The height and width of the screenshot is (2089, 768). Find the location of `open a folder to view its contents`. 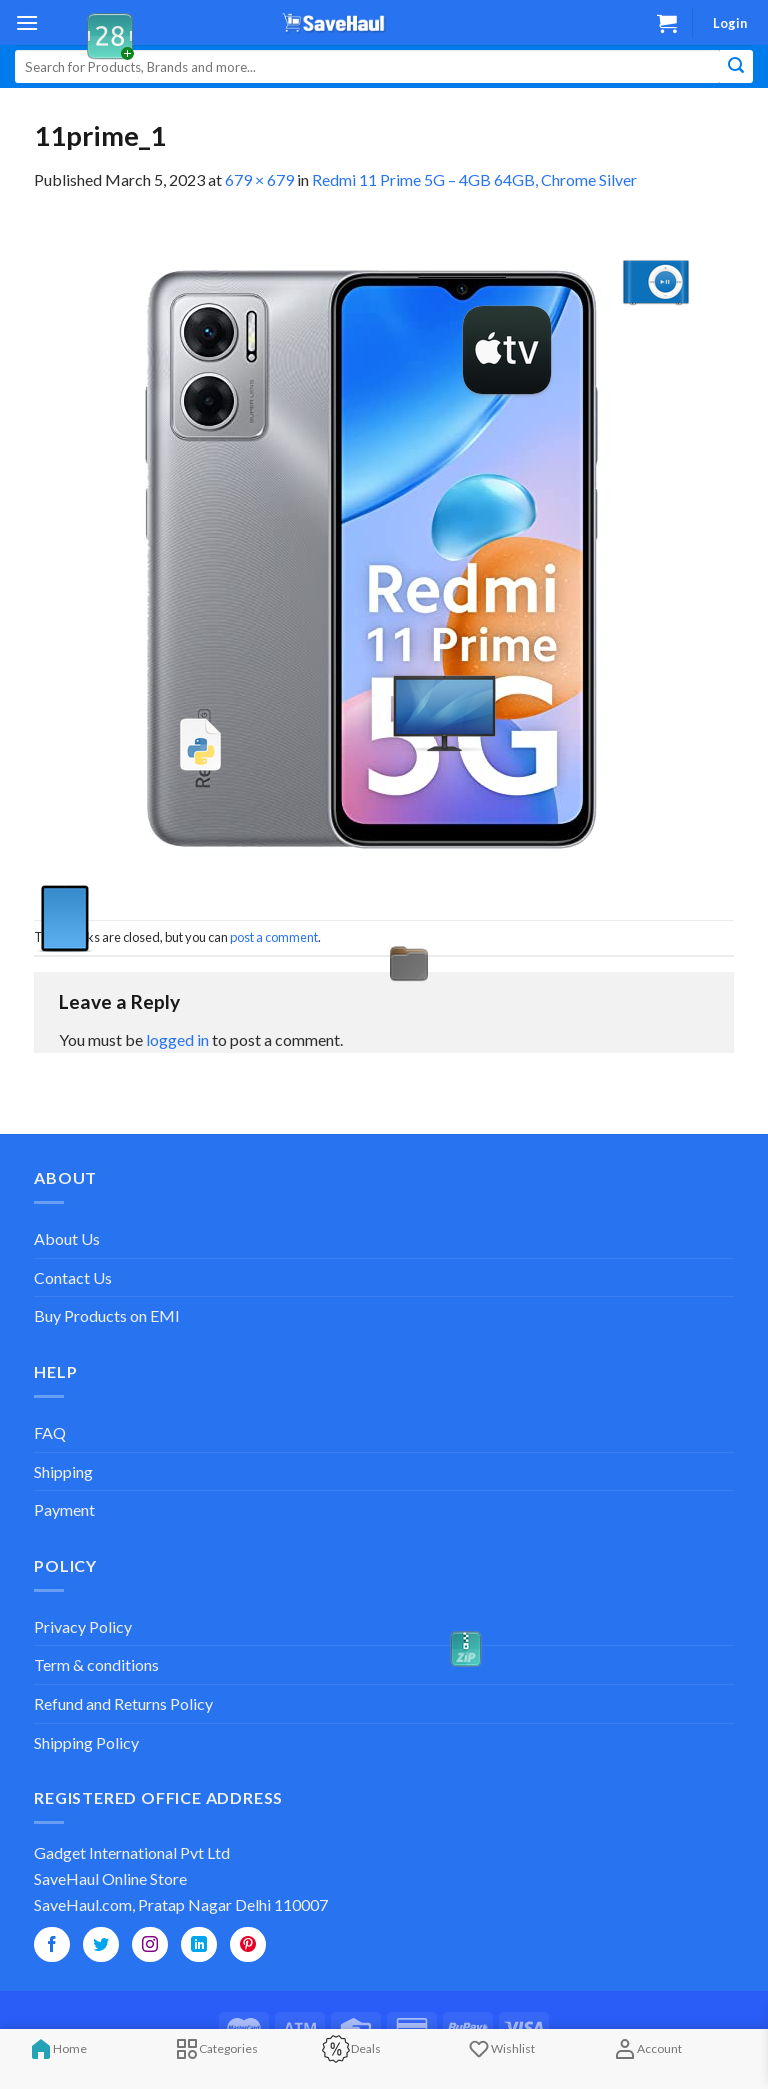

open a folder to view its contents is located at coordinates (409, 963).